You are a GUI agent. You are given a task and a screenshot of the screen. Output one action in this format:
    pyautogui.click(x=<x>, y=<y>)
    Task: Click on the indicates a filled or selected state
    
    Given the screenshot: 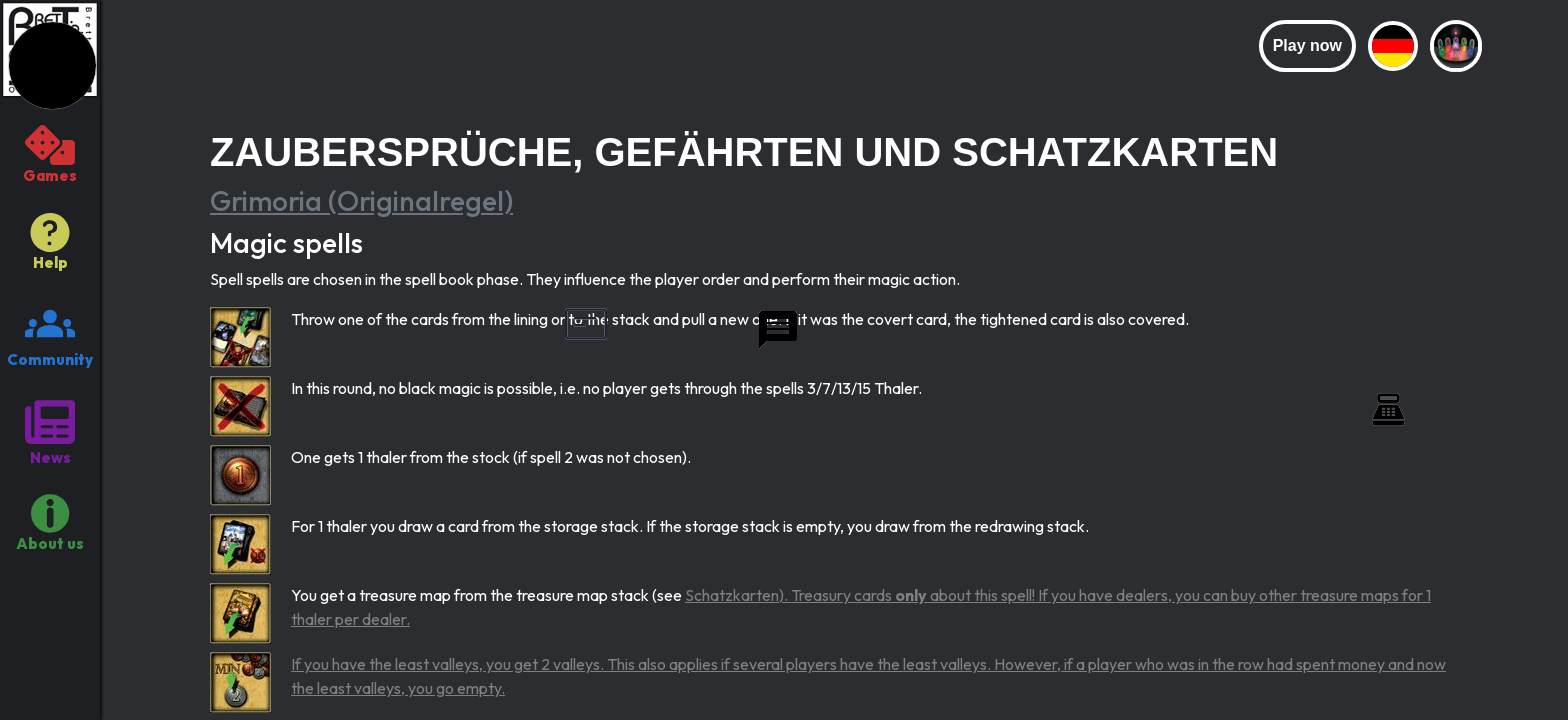 What is the action you would take?
    pyautogui.click(x=52, y=65)
    